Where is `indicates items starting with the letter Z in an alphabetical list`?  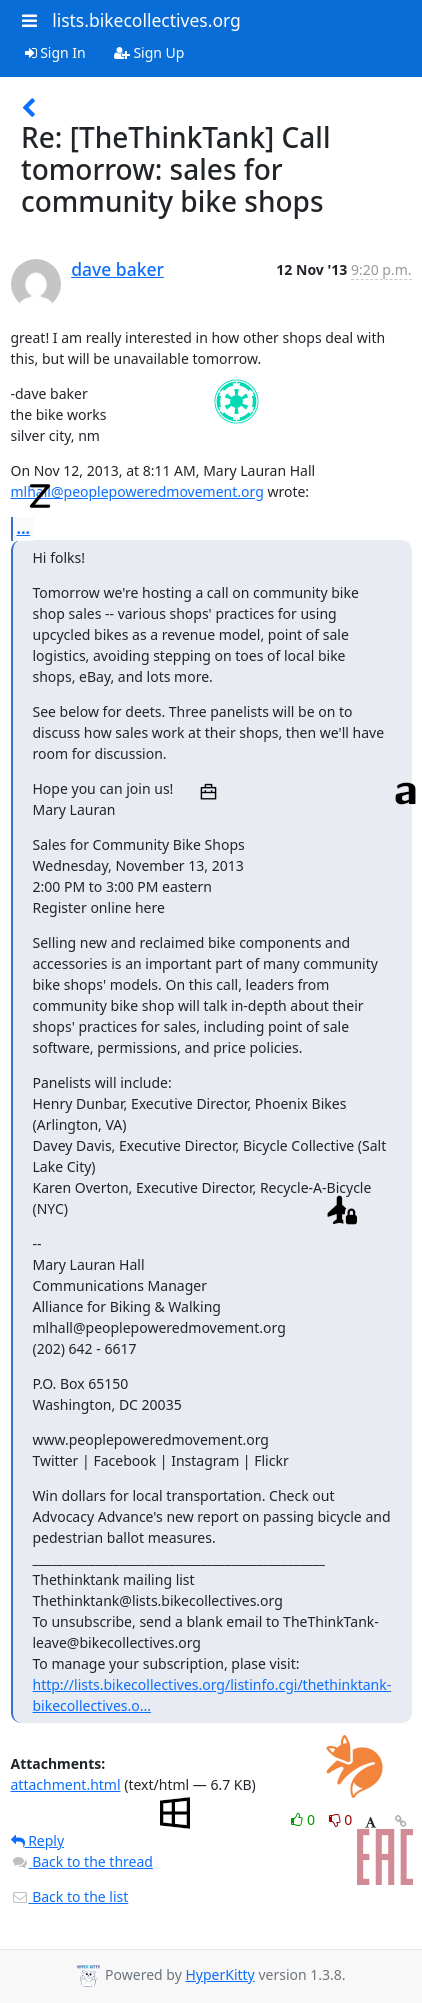
indicates items starting with the letter Z in an alphabetical list is located at coordinates (40, 496).